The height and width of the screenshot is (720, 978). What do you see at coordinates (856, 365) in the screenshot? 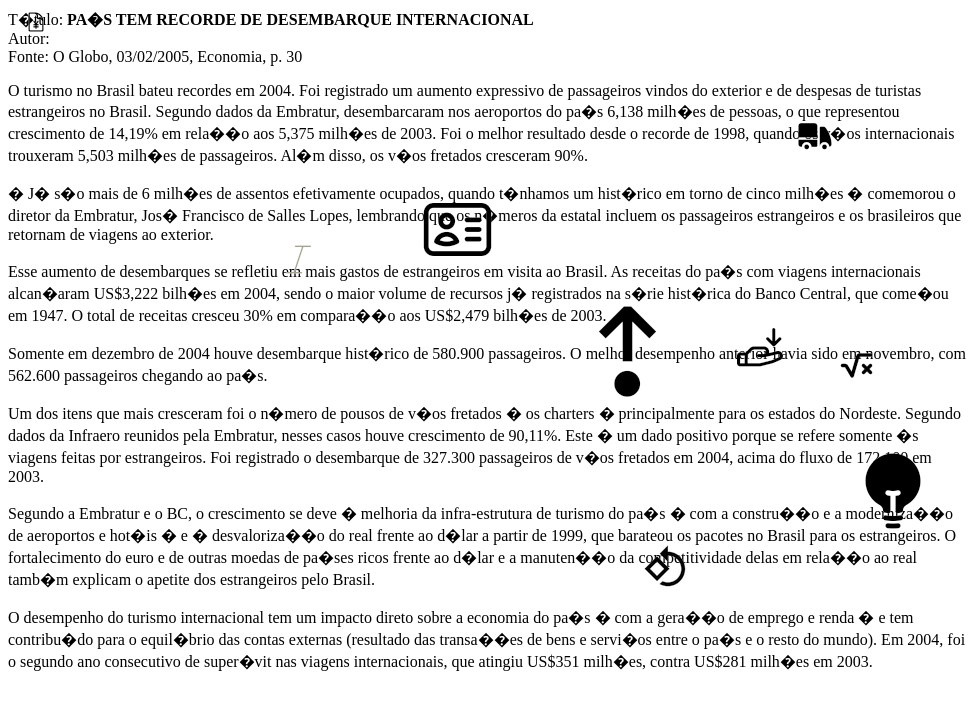
I see `access mathematical or scientific calculator functions` at bounding box center [856, 365].